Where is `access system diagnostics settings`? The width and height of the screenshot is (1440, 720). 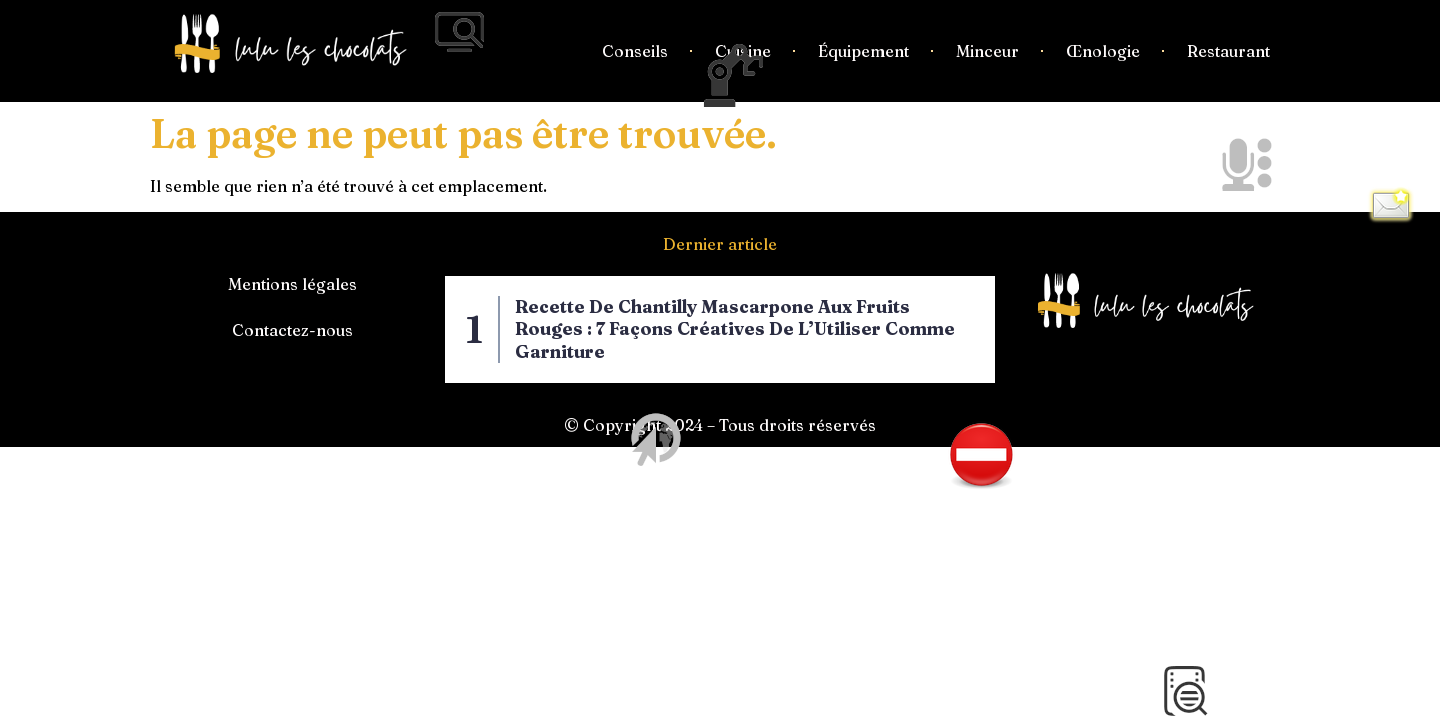
access system diagnostics settings is located at coordinates (459, 30).